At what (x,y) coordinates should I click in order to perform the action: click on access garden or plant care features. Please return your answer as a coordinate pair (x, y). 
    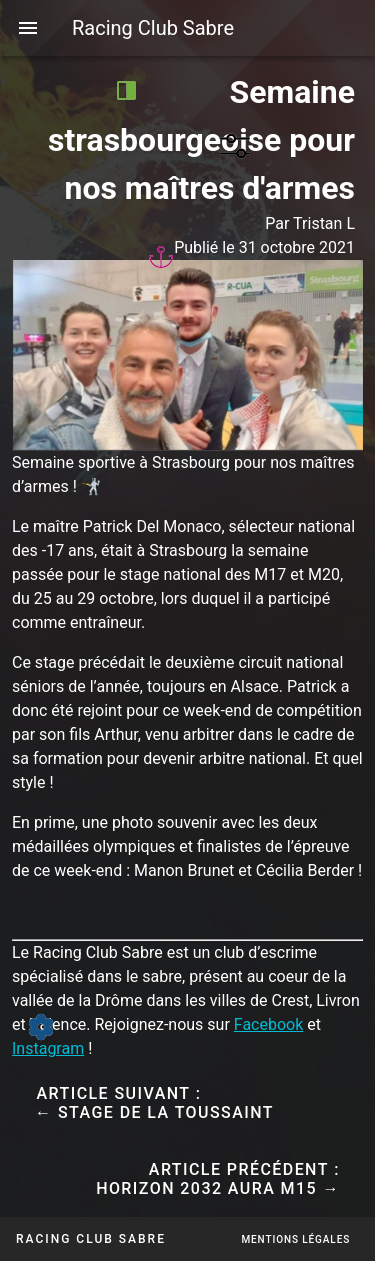
    Looking at the image, I should click on (41, 1027).